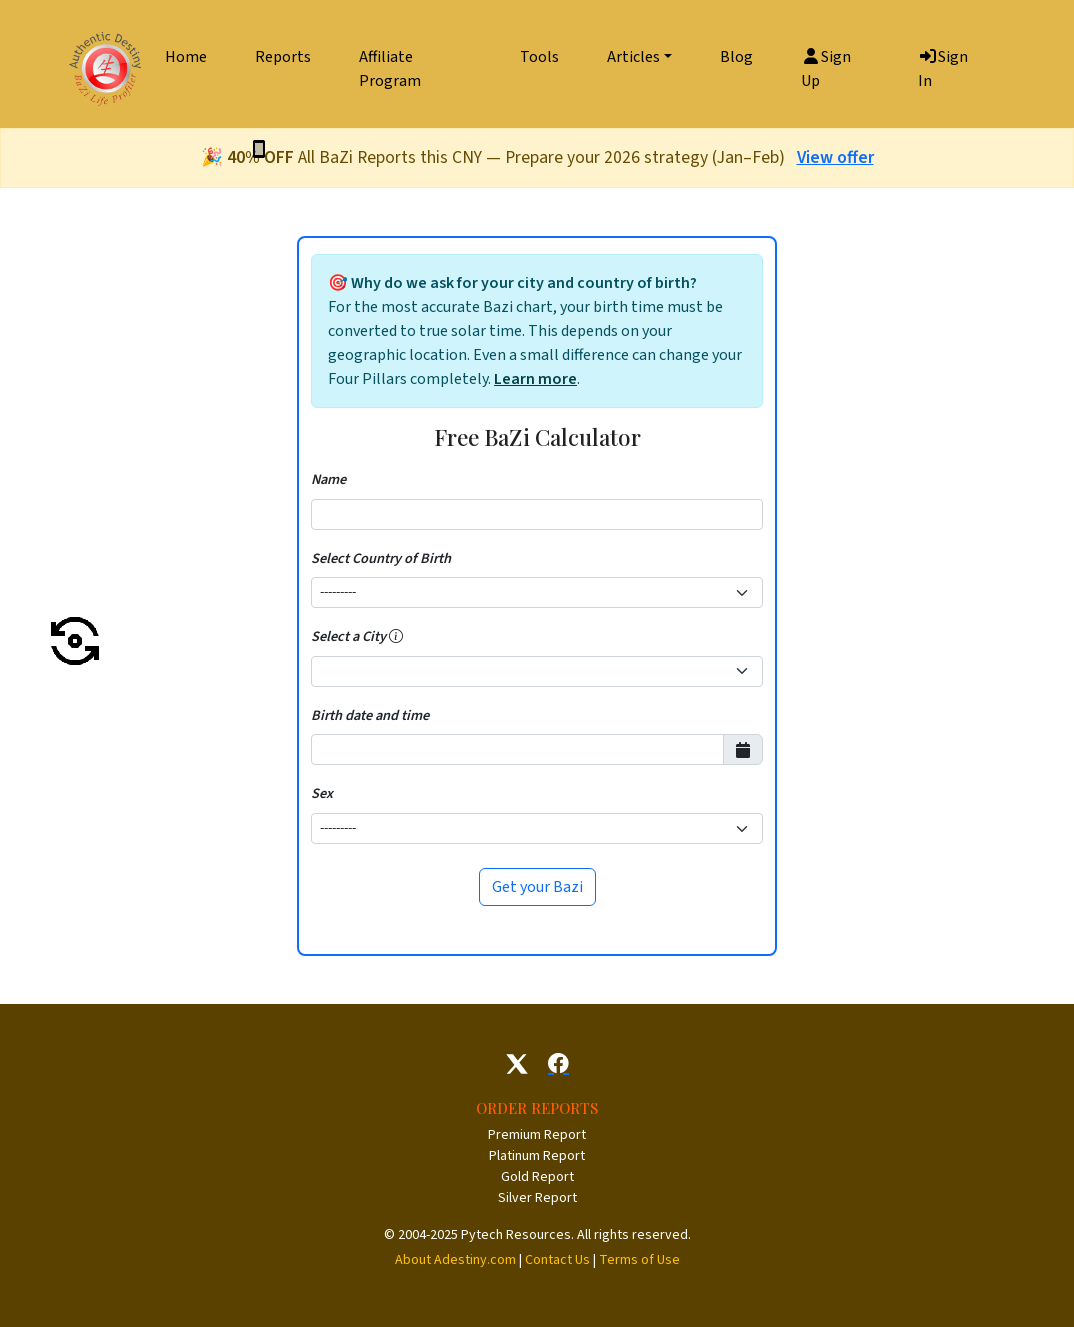 This screenshot has width=1074, height=1327. What do you see at coordinates (259, 149) in the screenshot?
I see `indicates mobile device or smartphone view` at bounding box center [259, 149].